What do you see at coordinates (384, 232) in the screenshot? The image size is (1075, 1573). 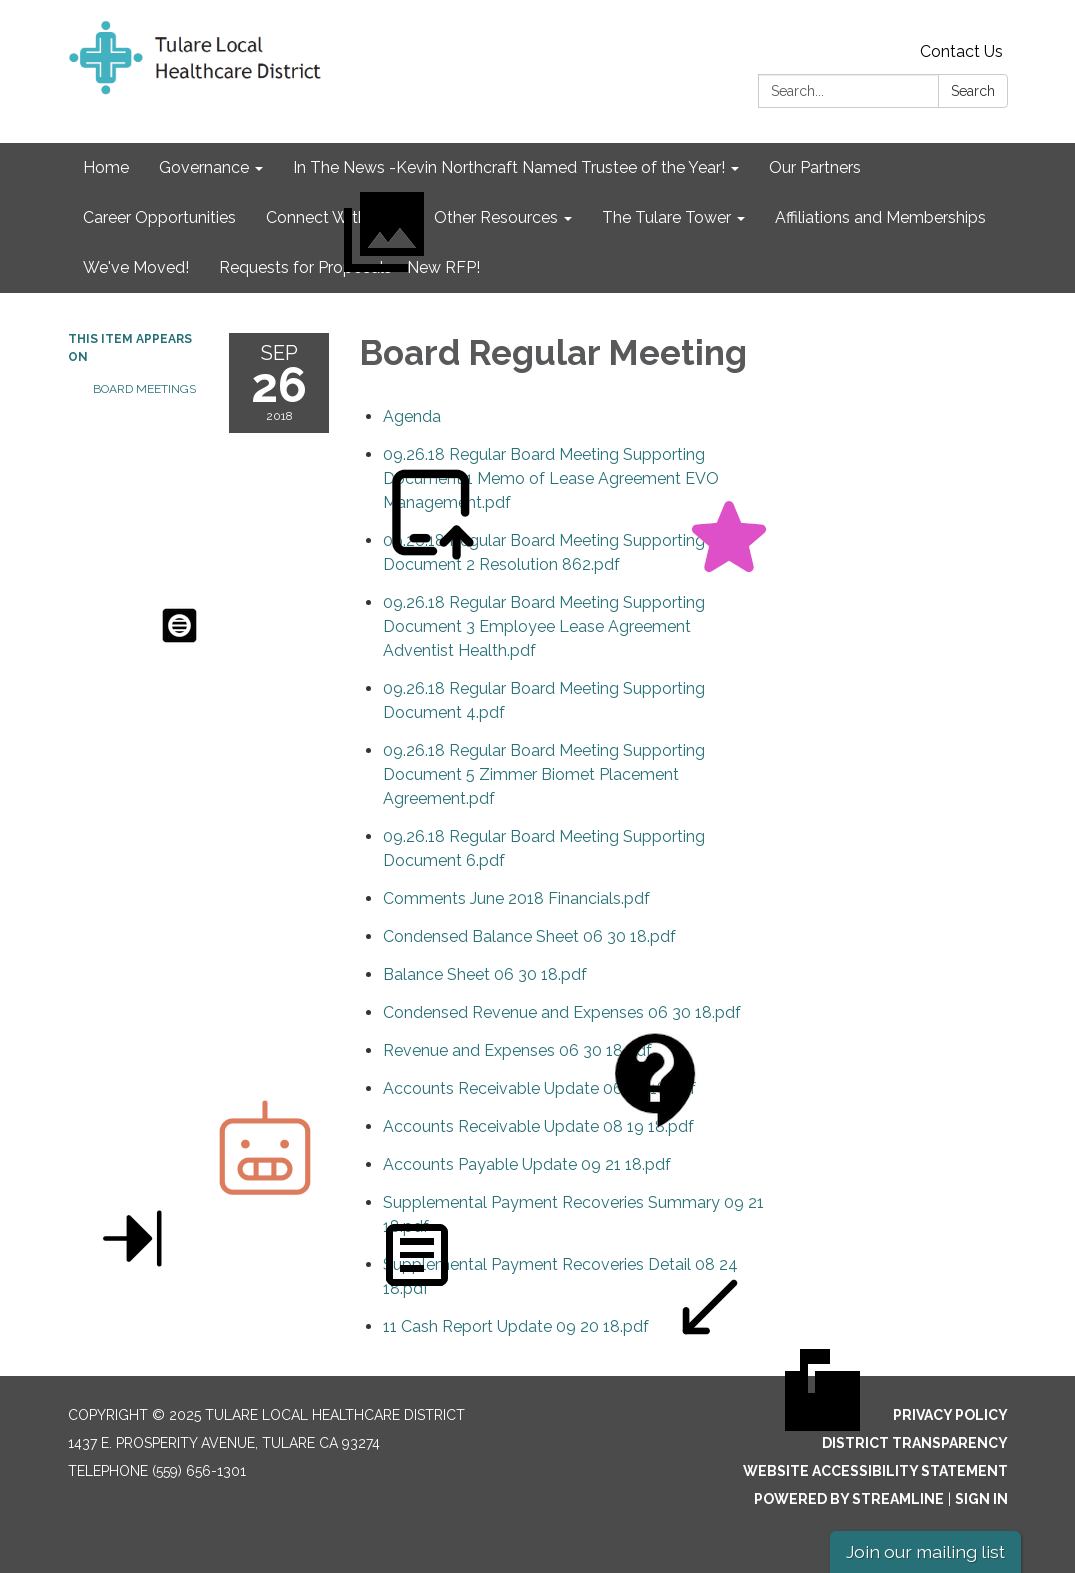 I see `access your photo library` at bounding box center [384, 232].